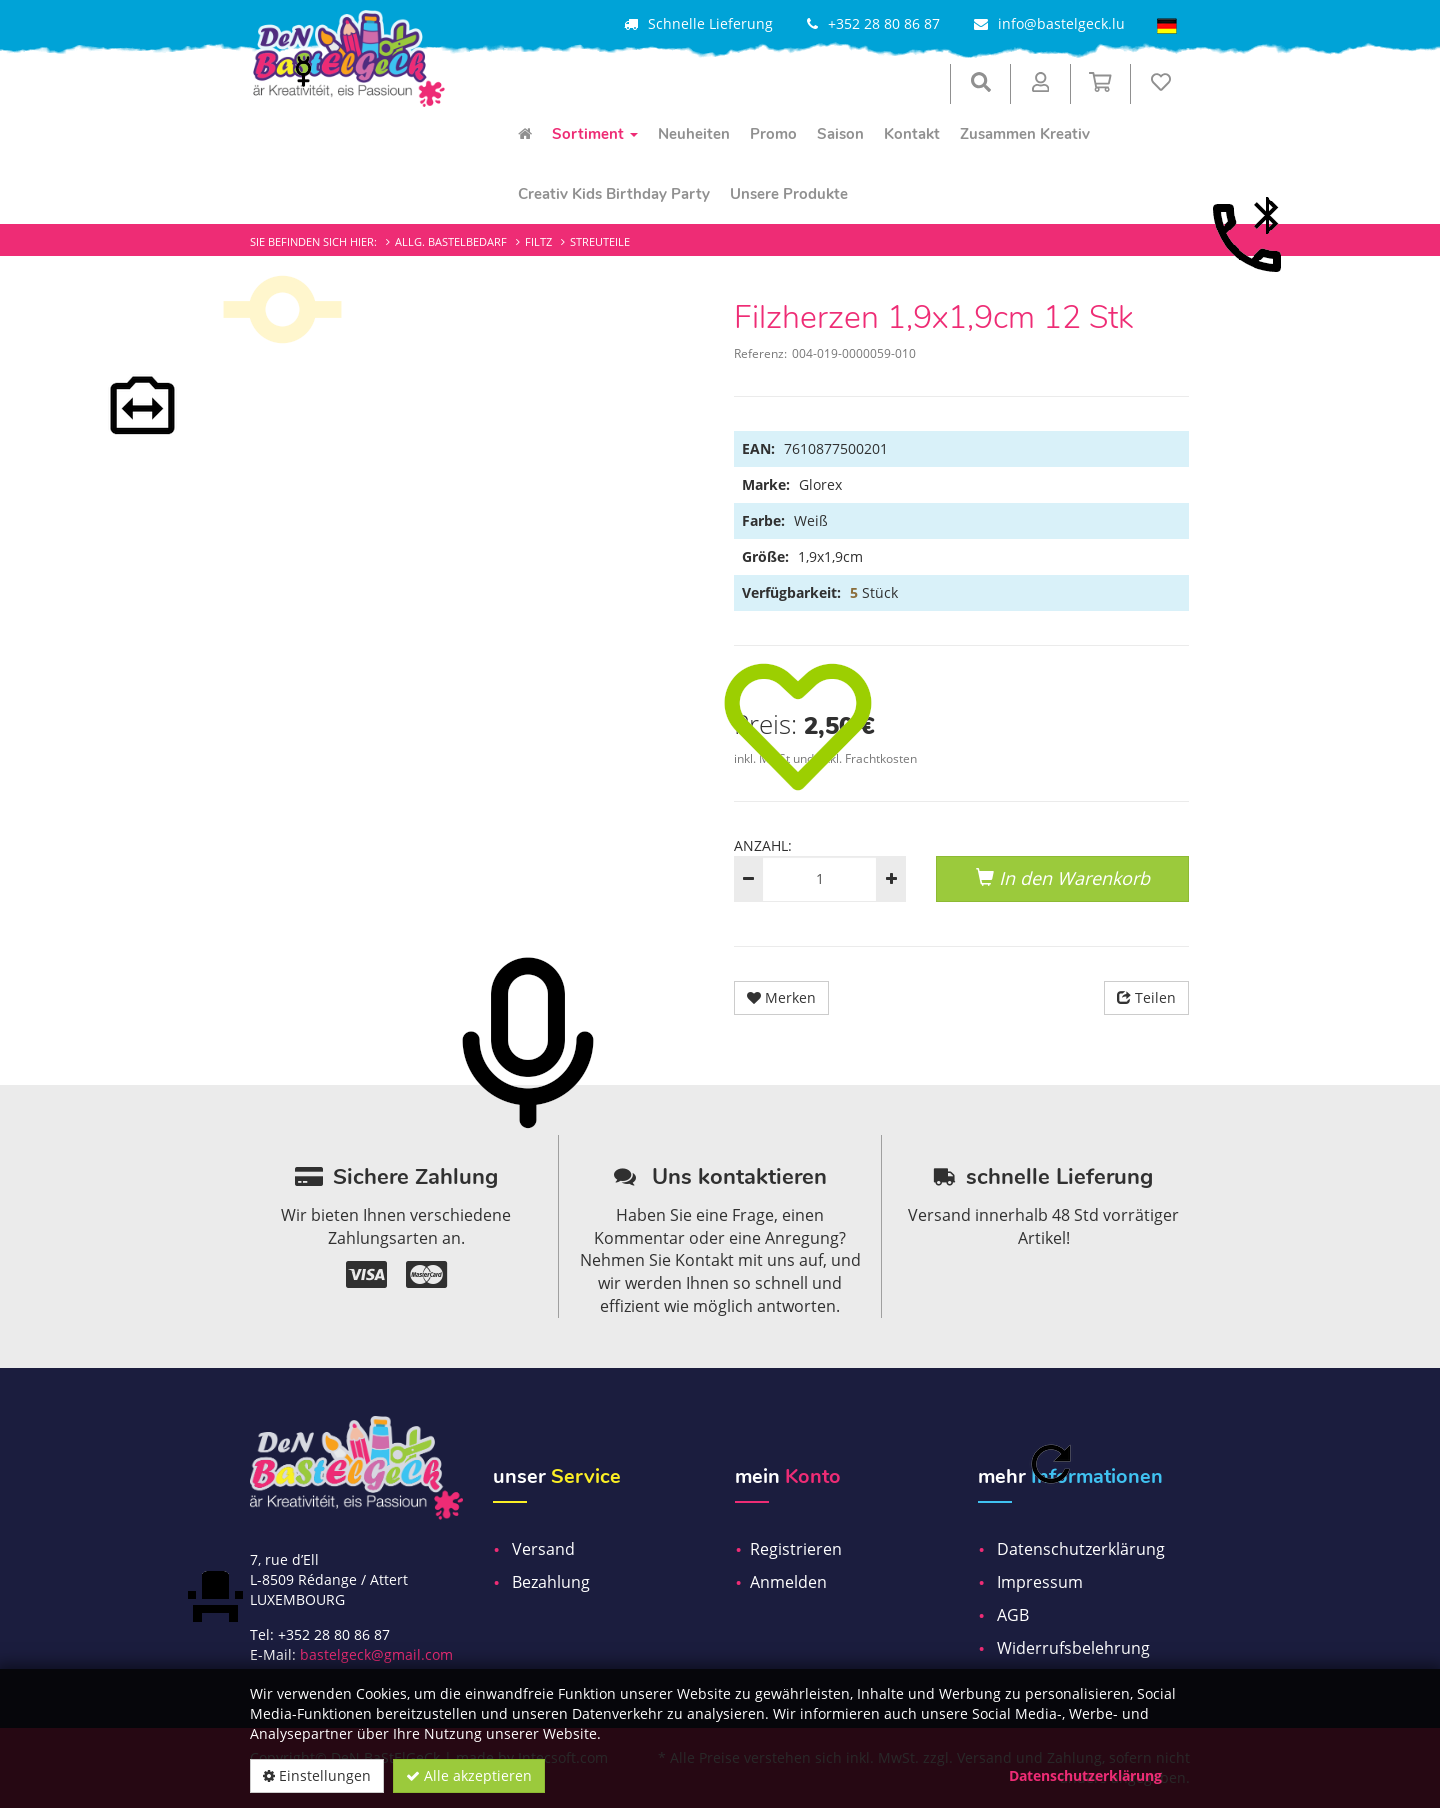 This screenshot has width=1440, height=1808. Describe the element at coordinates (1051, 1464) in the screenshot. I see `refresh or reload the current page` at that location.